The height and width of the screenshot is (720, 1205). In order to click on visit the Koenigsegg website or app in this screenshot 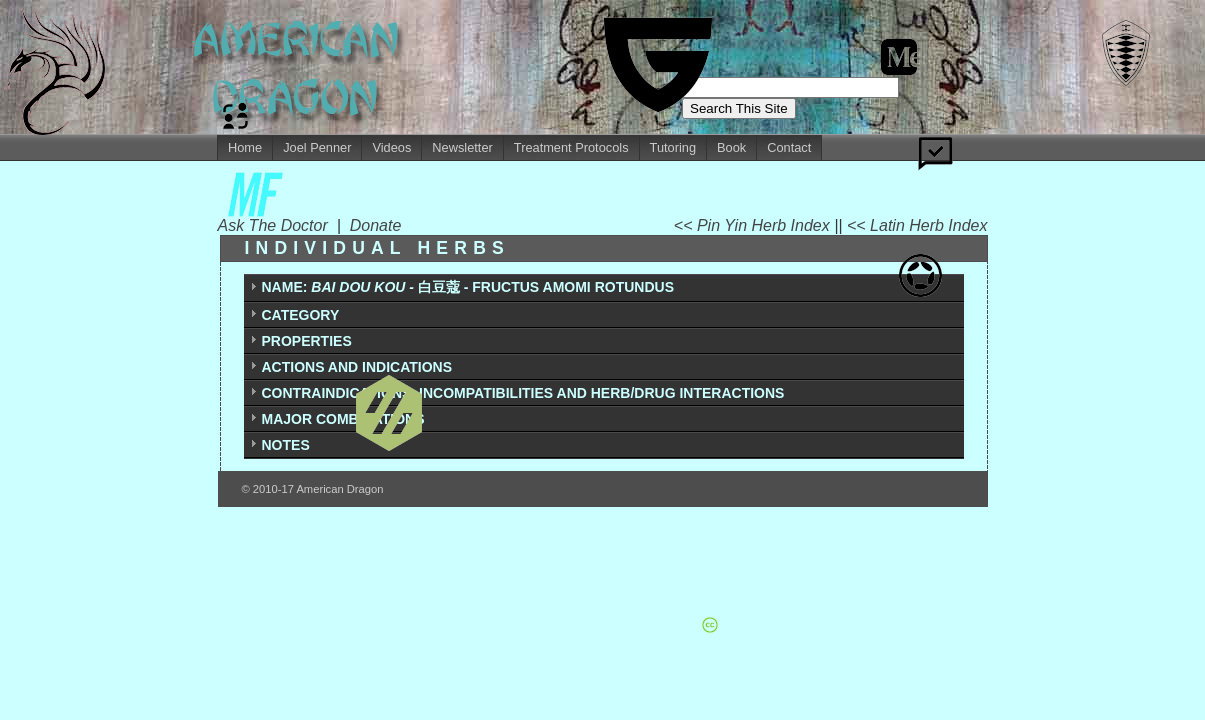, I will do `click(1126, 53)`.